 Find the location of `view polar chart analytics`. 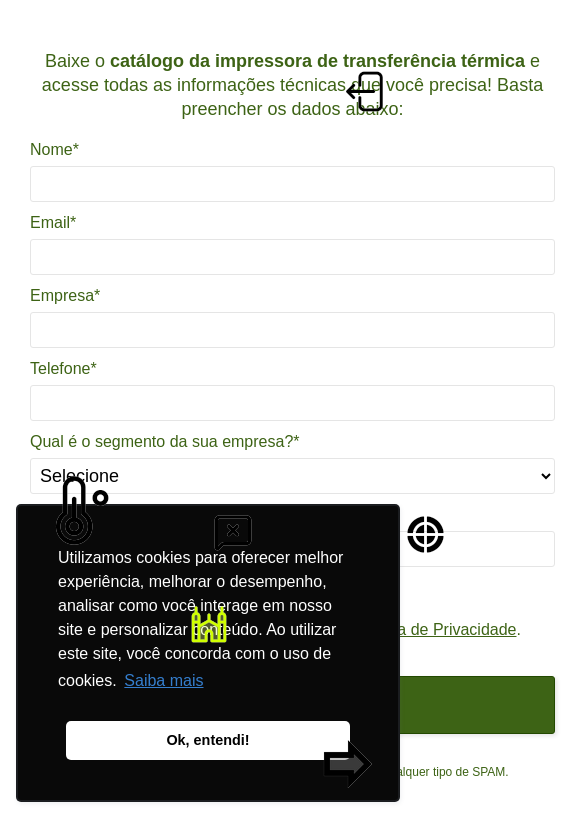

view polar chart analytics is located at coordinates (425, 534).